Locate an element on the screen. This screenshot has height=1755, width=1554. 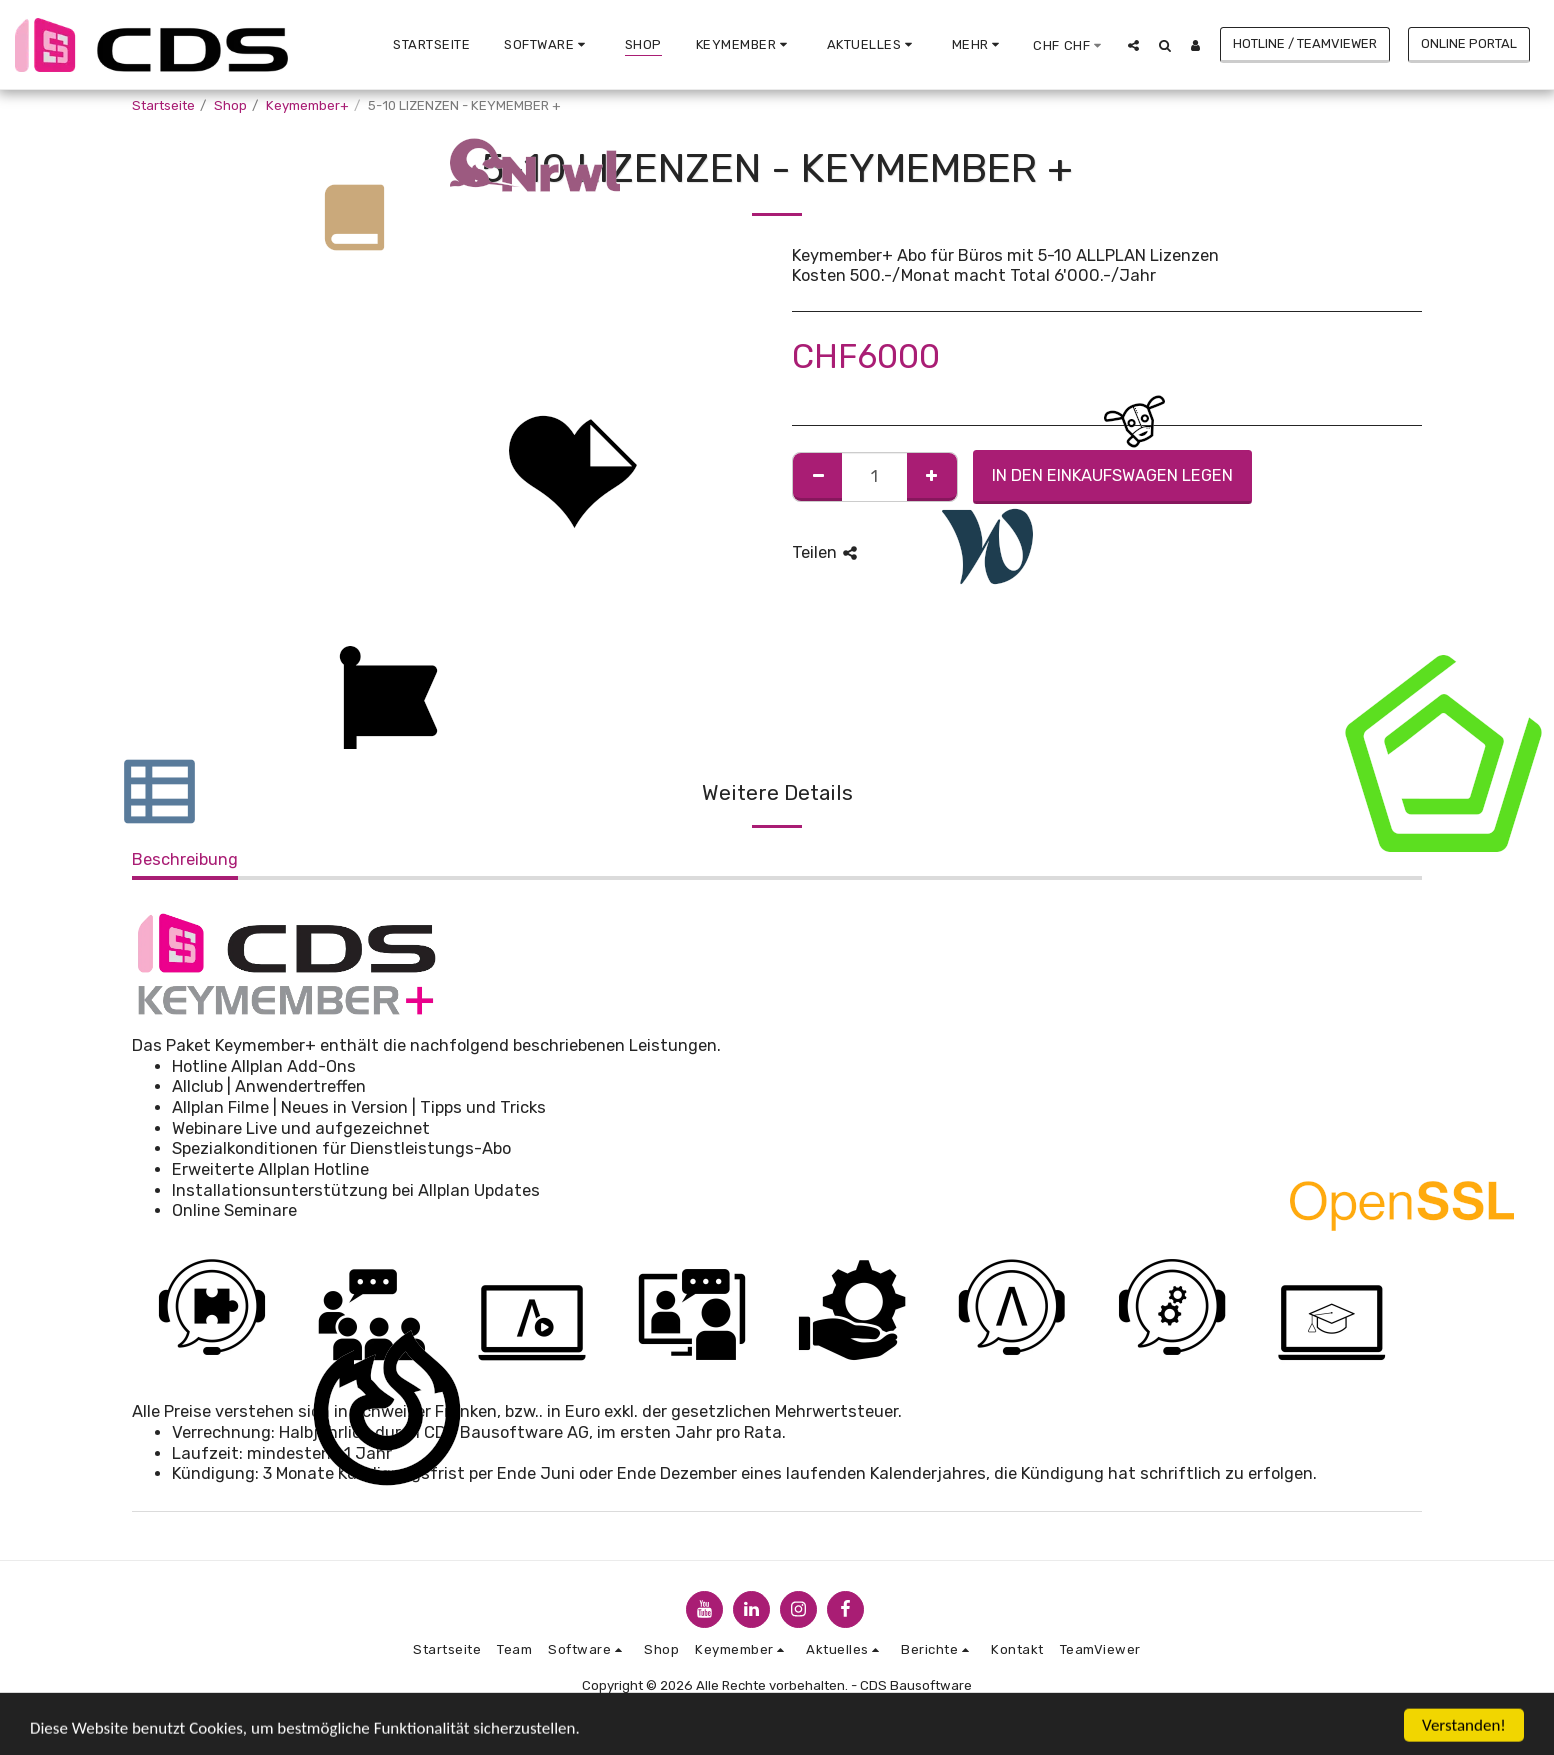
switch to table view is located at coordinates (159, 791).